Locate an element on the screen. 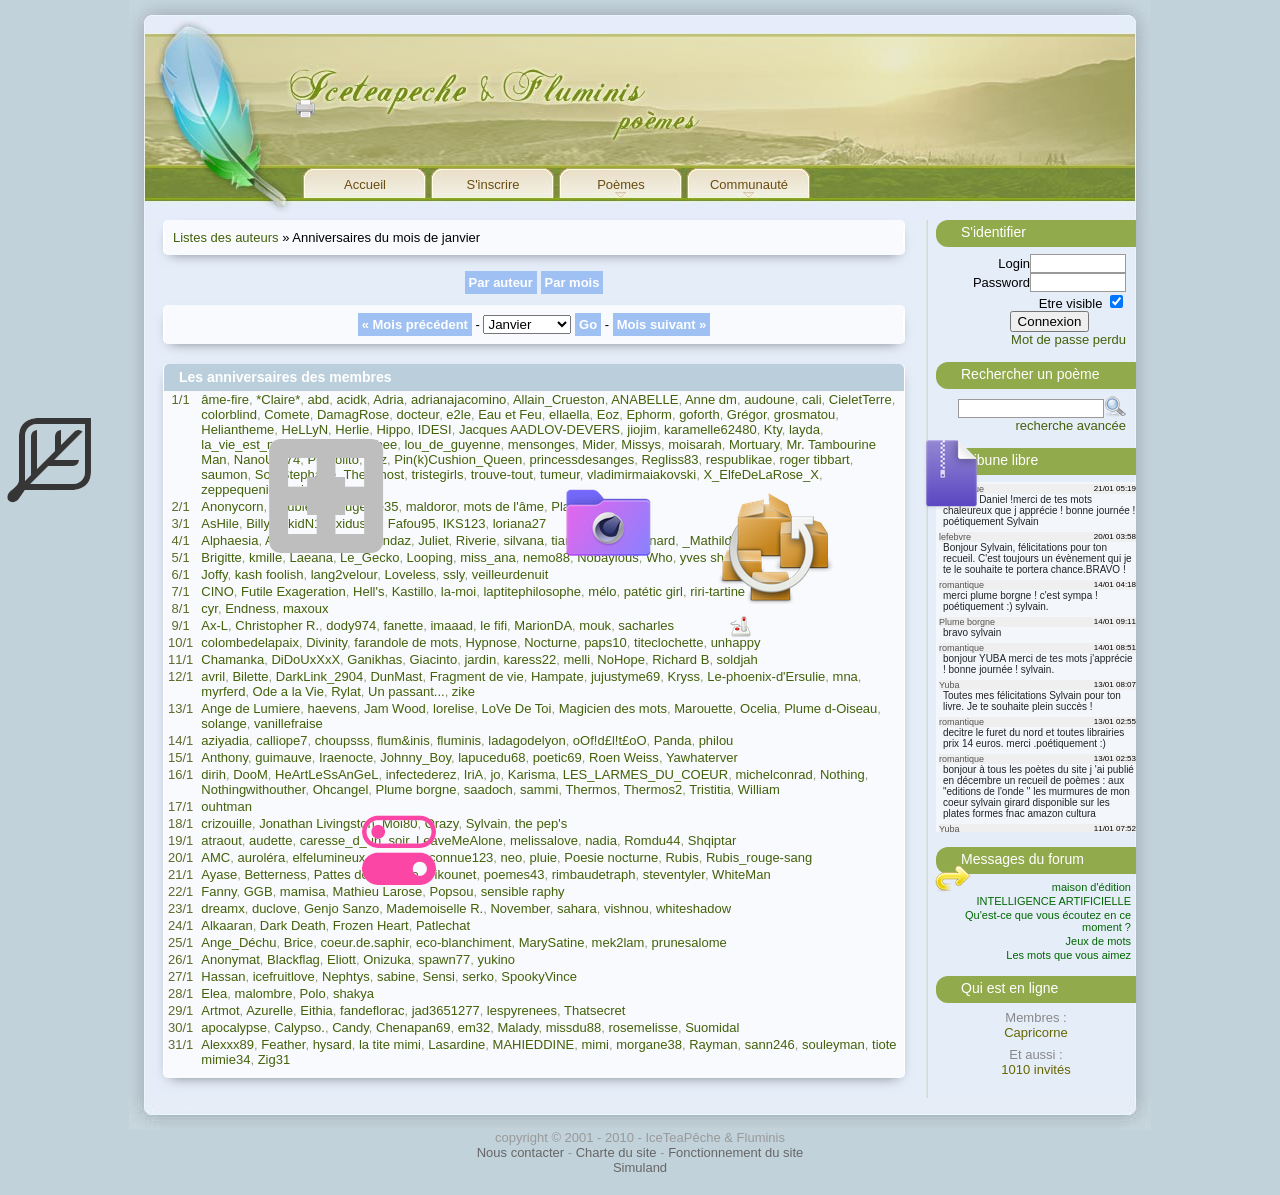 This screenshot has width=1280, height=1195. open Cinema 4D project files folder is located at coordinates (608, 525).